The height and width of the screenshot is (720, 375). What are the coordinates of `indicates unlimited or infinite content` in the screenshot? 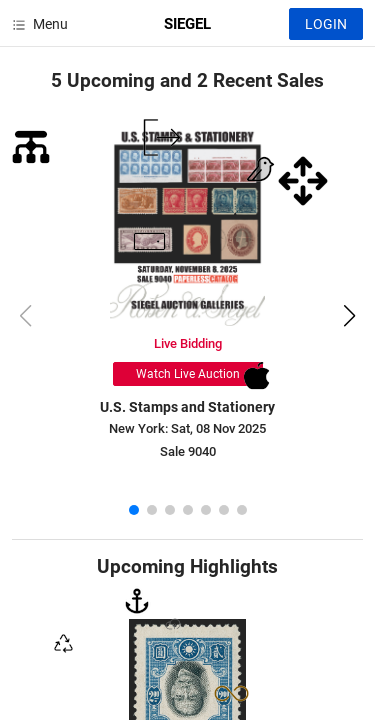 It's located at (231, 693).